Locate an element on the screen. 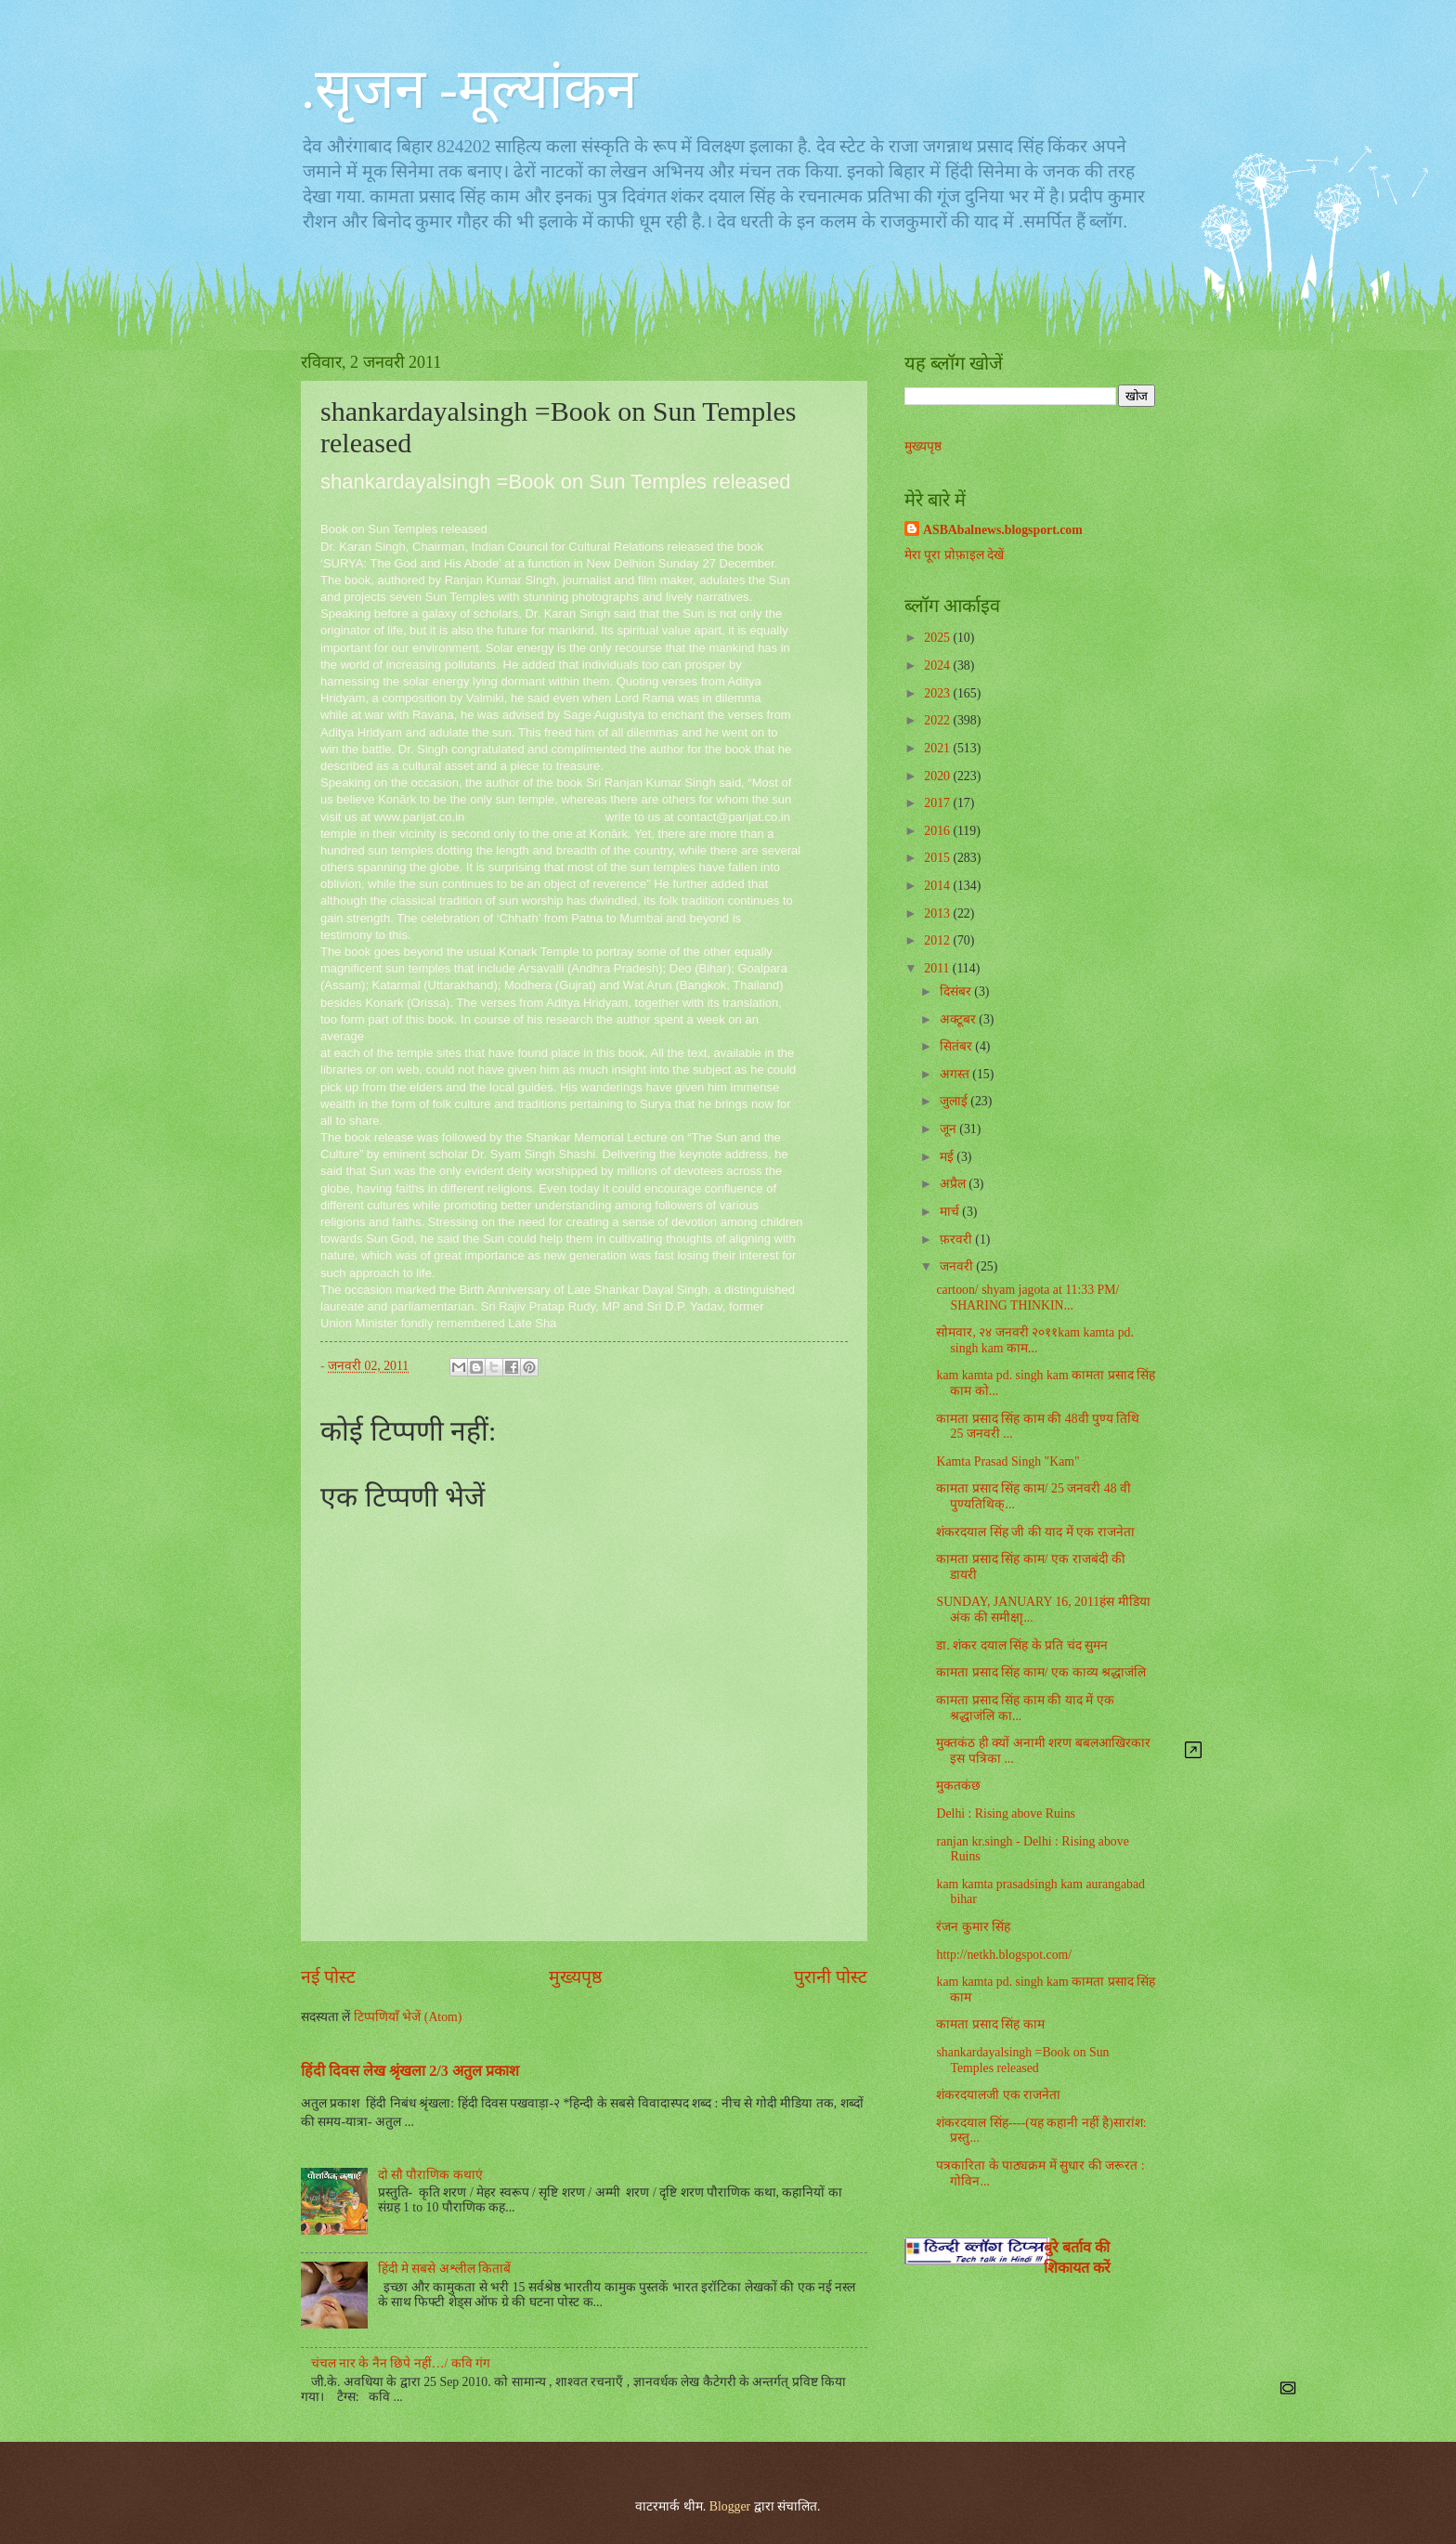 Image resolution: width=1456 pixels, height=2544 pixels. open link in new window is located at coordinates (1193, 1750).